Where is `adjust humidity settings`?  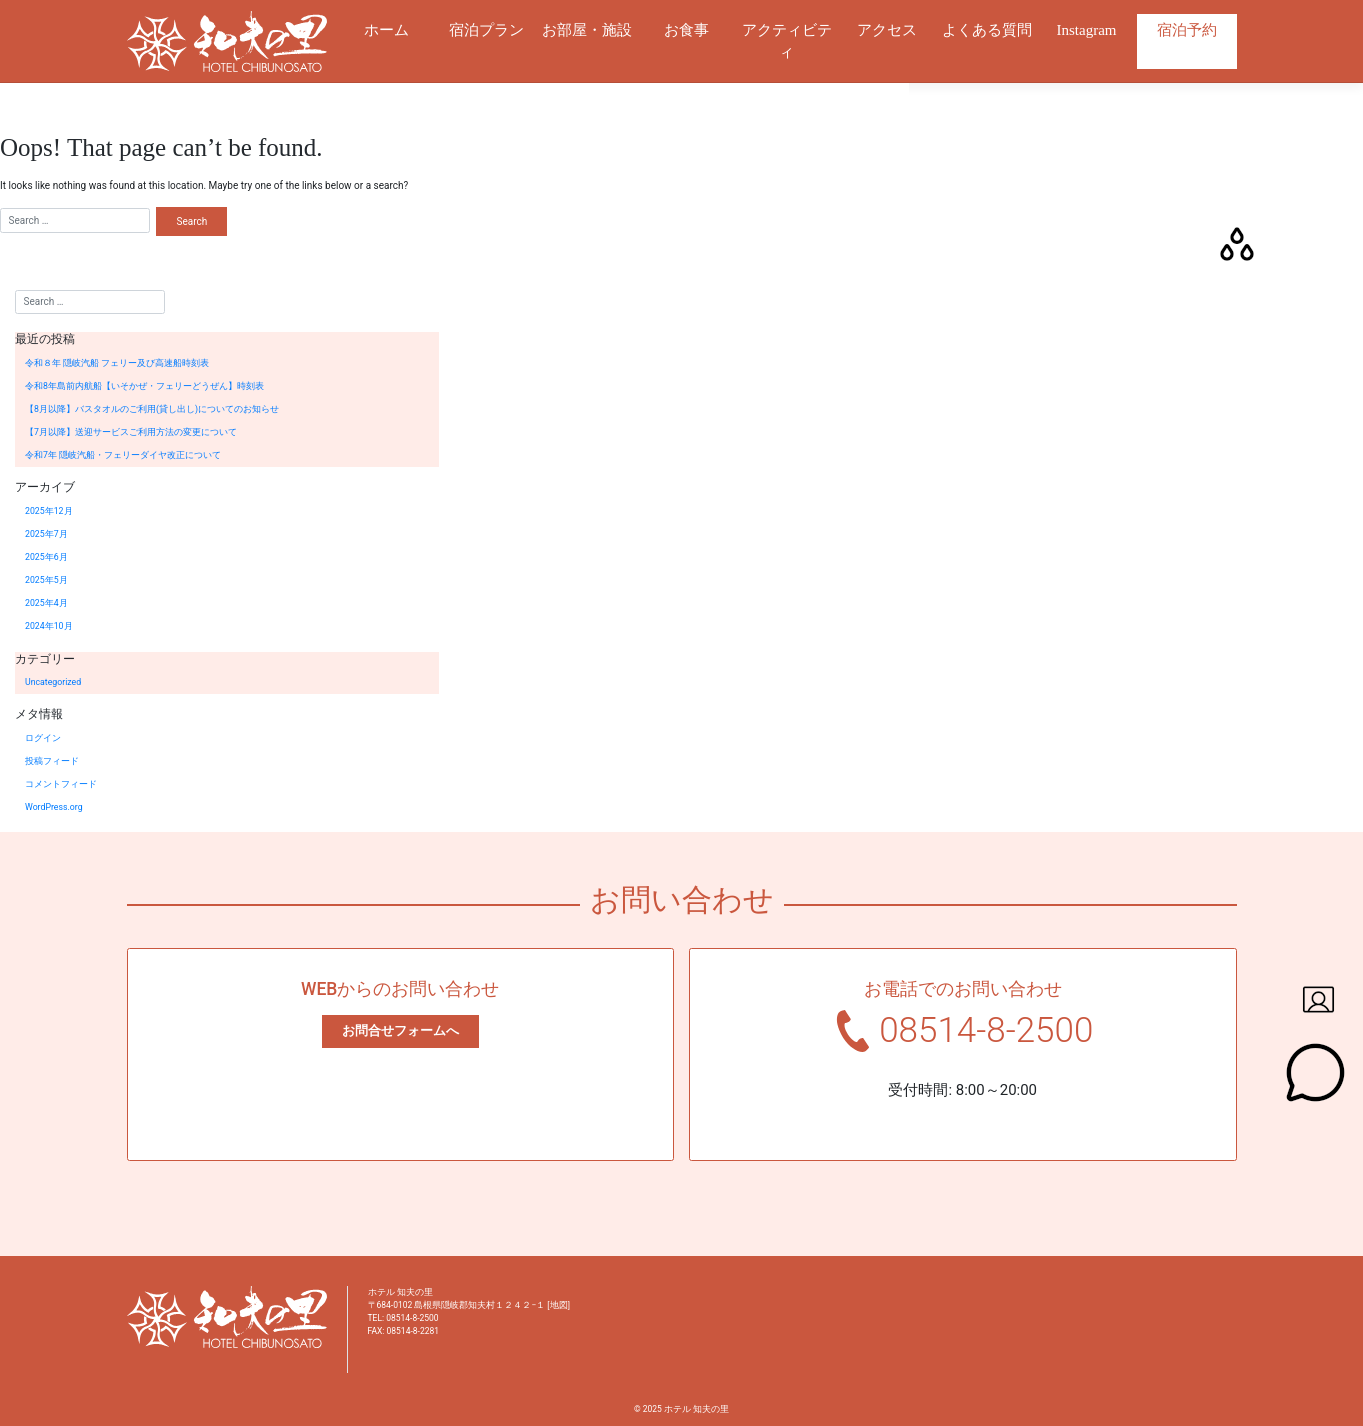 adjust humidity settings is located at coordinates (1237, 244).